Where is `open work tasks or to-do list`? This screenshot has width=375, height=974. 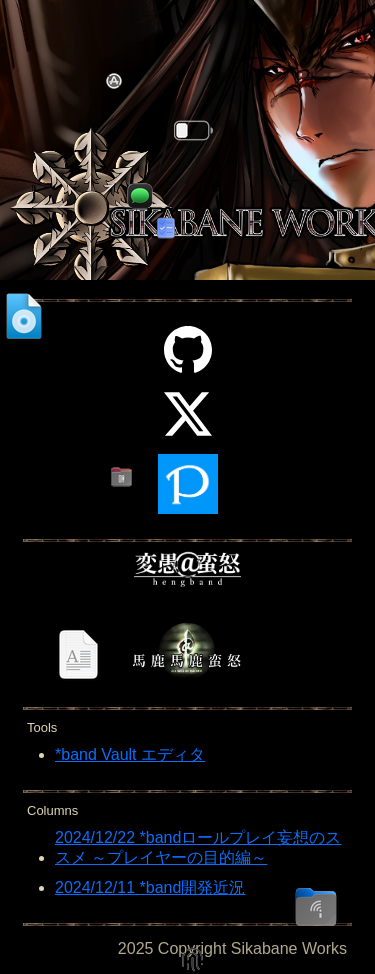
open work tasks or to-do list is located at coordinates (166, 228).